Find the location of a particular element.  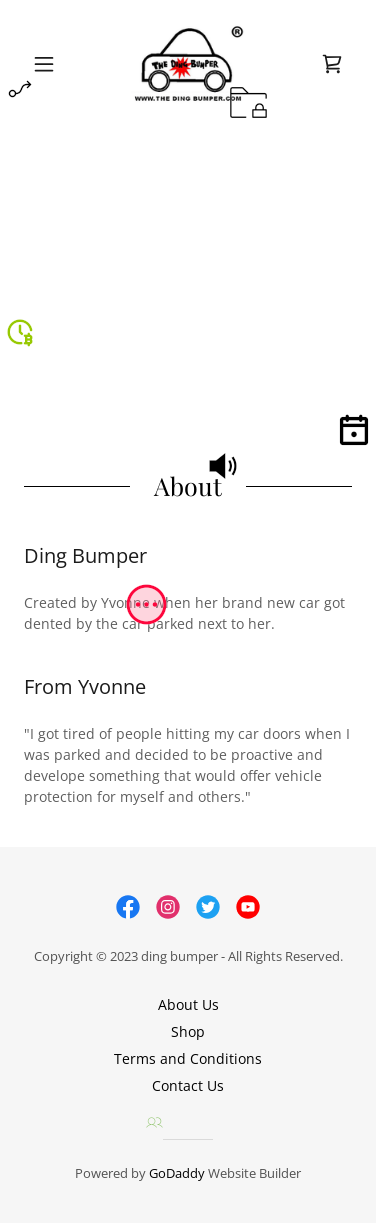

open more options menu is located at coordinates (146, 604).